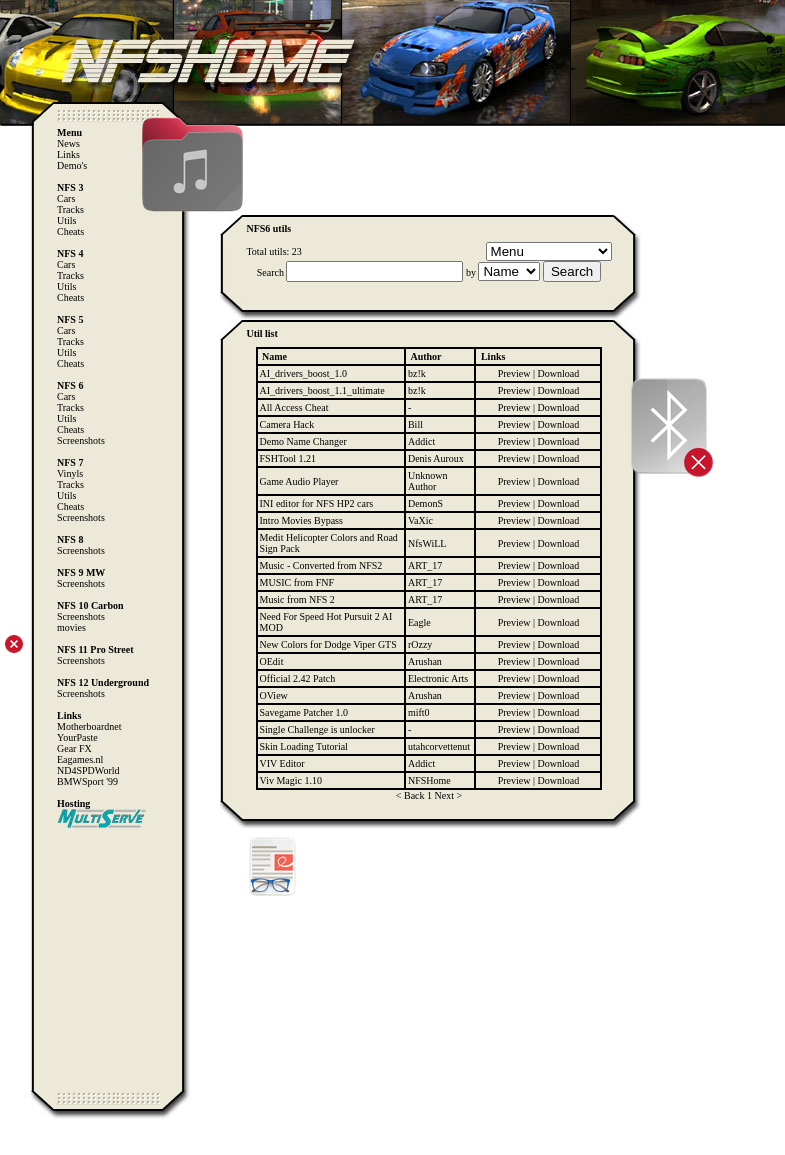 This screenshot has width=785, height=1155. I want to click on open your music folder, so click(192, 164).